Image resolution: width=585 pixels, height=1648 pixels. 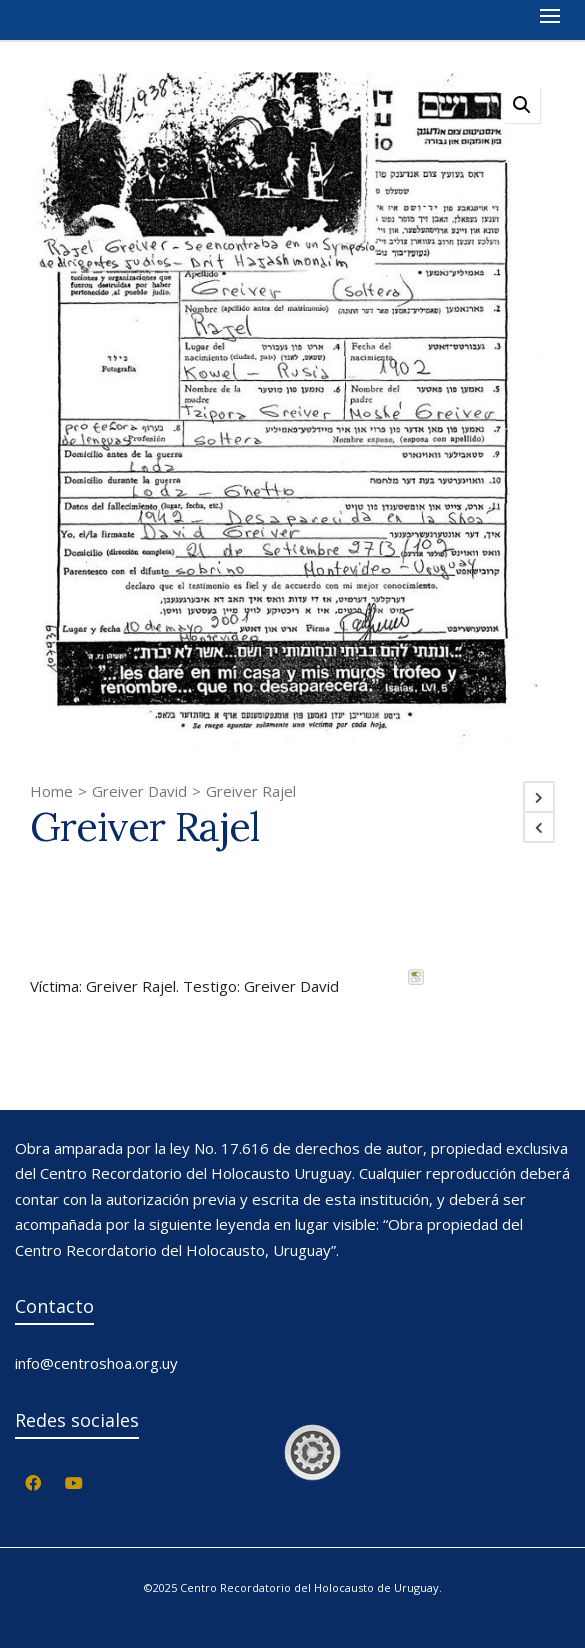 What do you see at coordinates (312, 1452) in the screenshot?
I see `open system preferences` at bounding box center [312, 1452].